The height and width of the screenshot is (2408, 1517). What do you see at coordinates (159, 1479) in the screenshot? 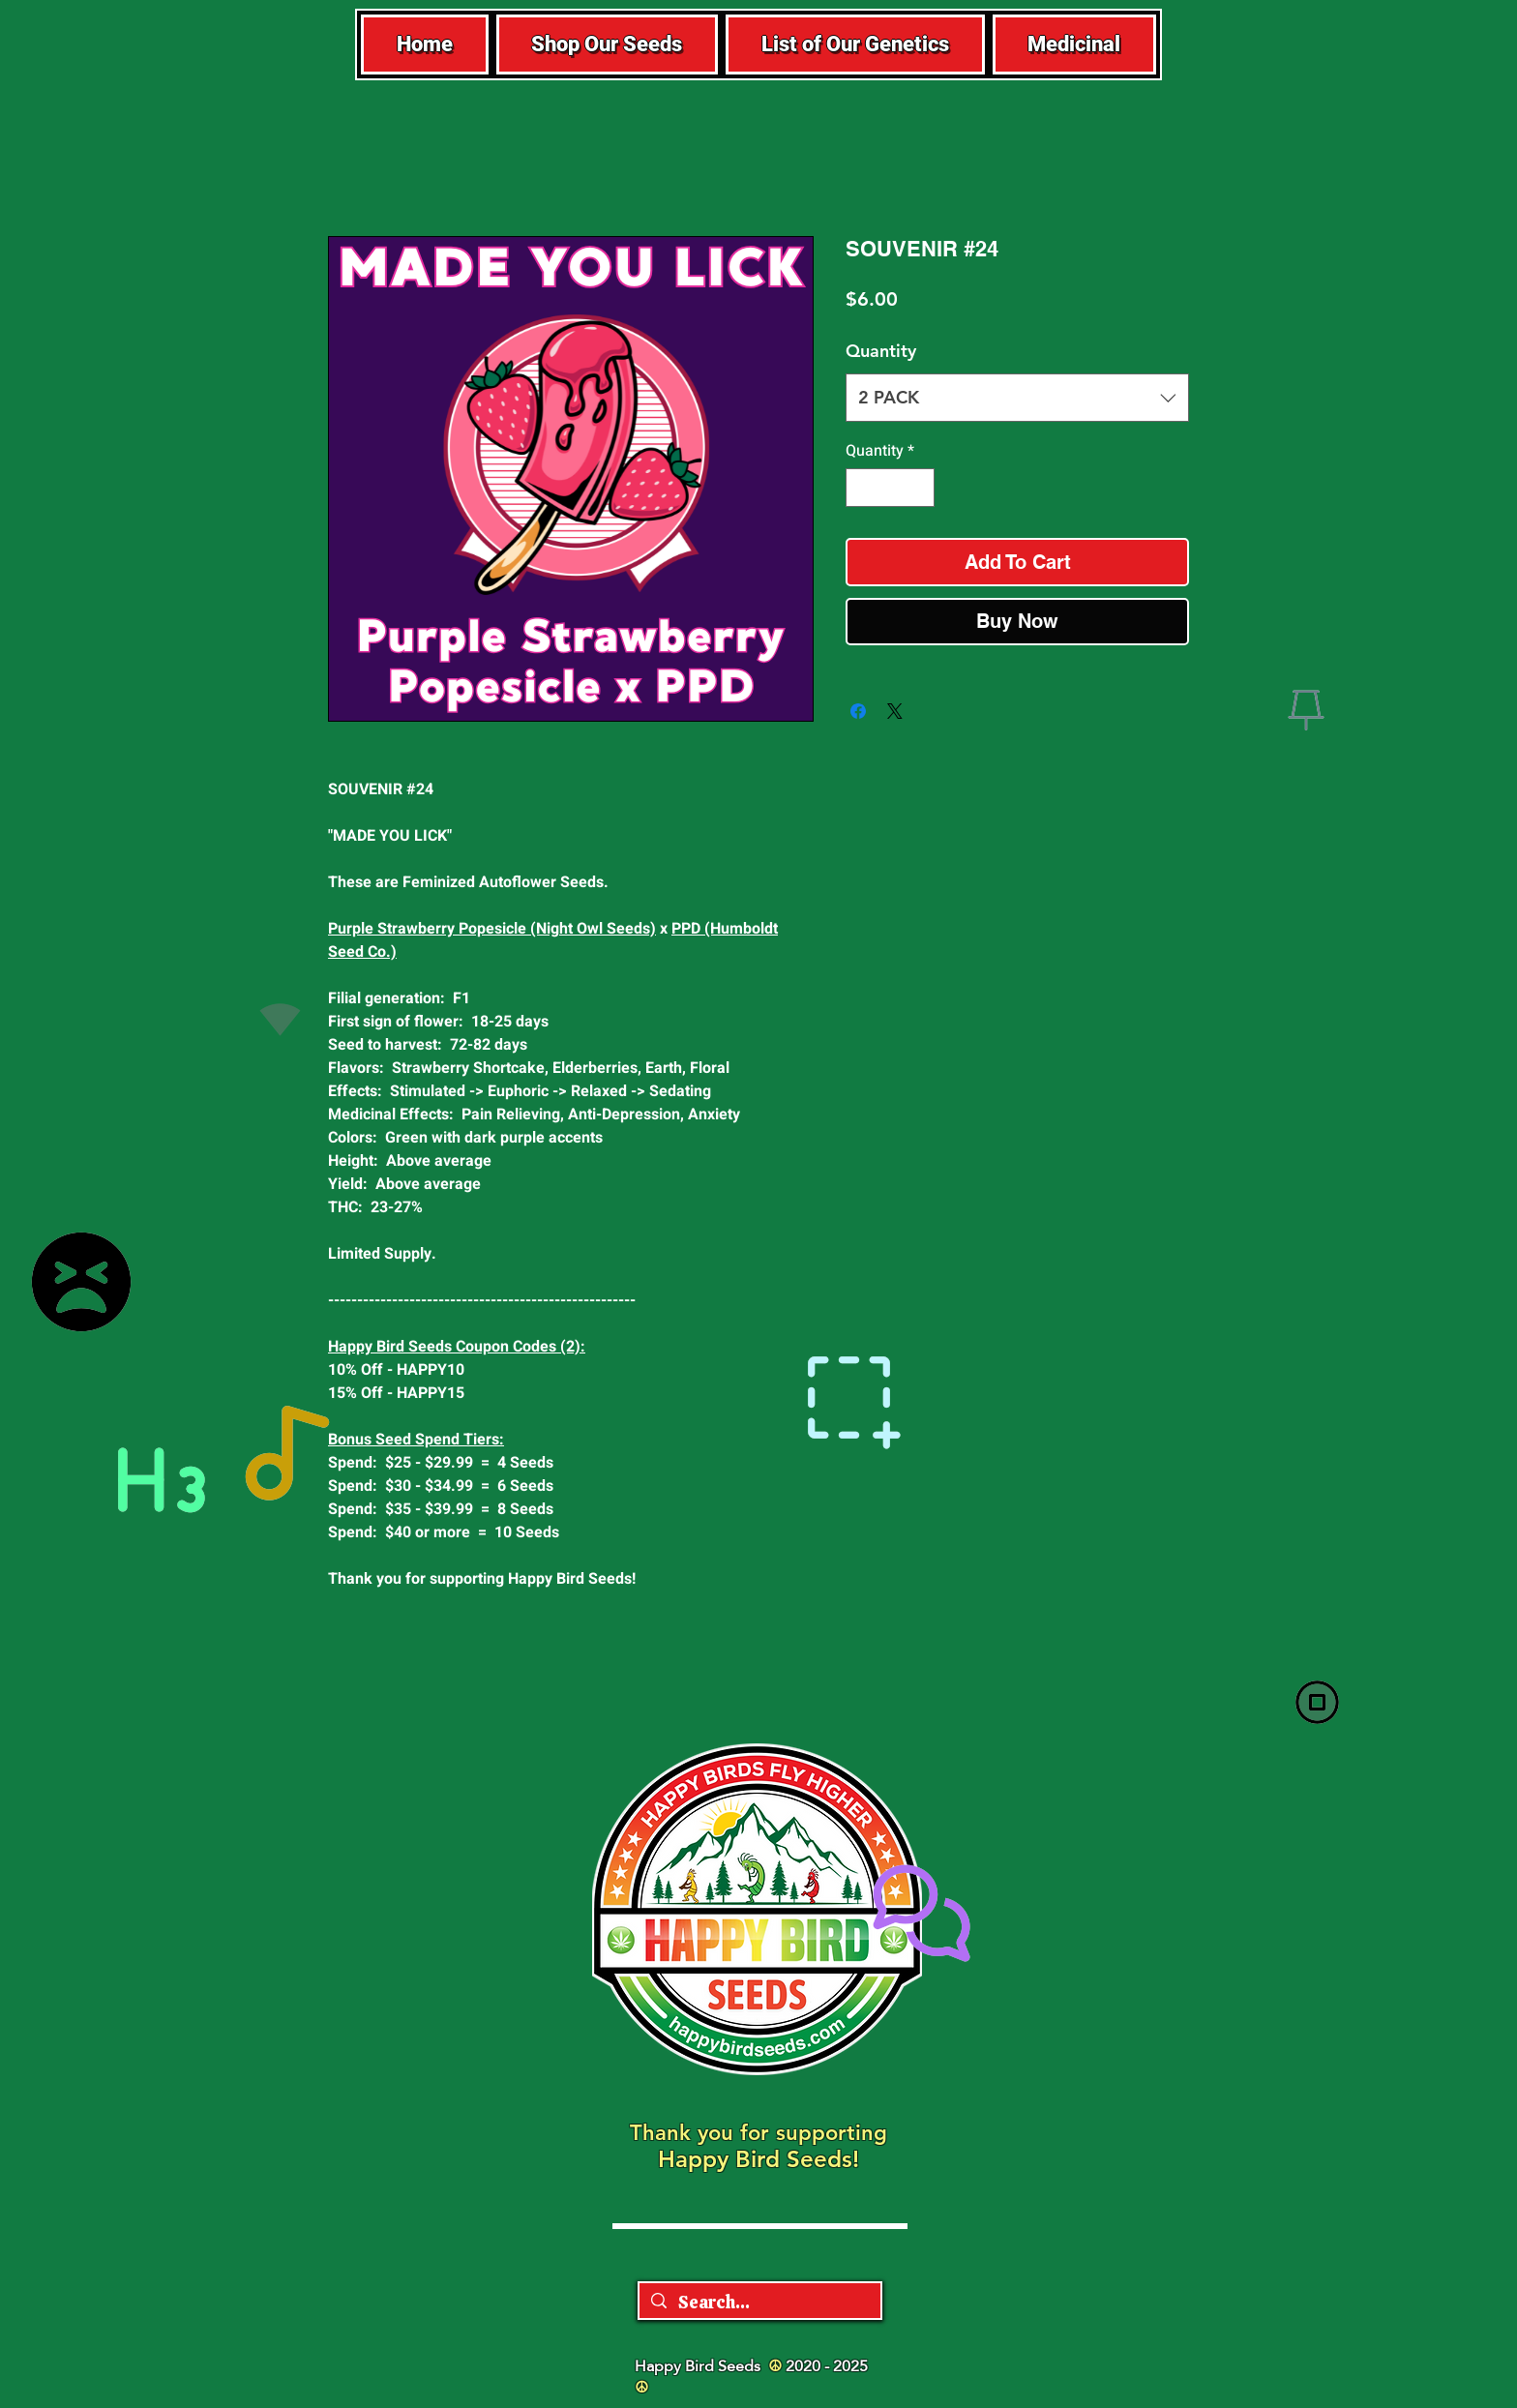
I see `format text as heading level 3` at bounding box center [159, 1479].